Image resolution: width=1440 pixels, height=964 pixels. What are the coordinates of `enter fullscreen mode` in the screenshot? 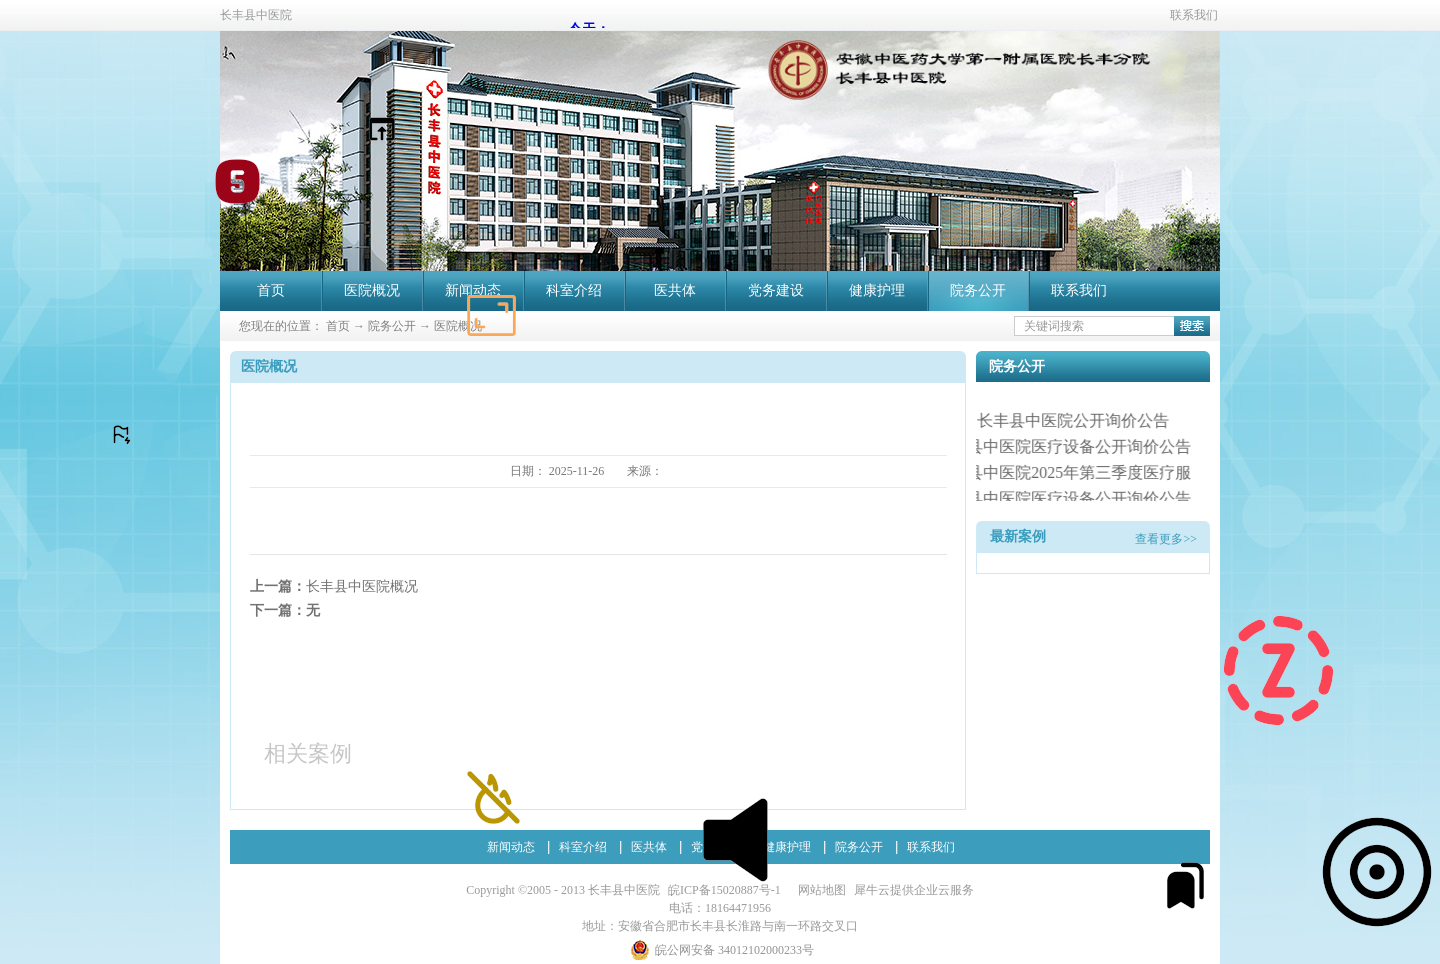 It's located at (491, 315).